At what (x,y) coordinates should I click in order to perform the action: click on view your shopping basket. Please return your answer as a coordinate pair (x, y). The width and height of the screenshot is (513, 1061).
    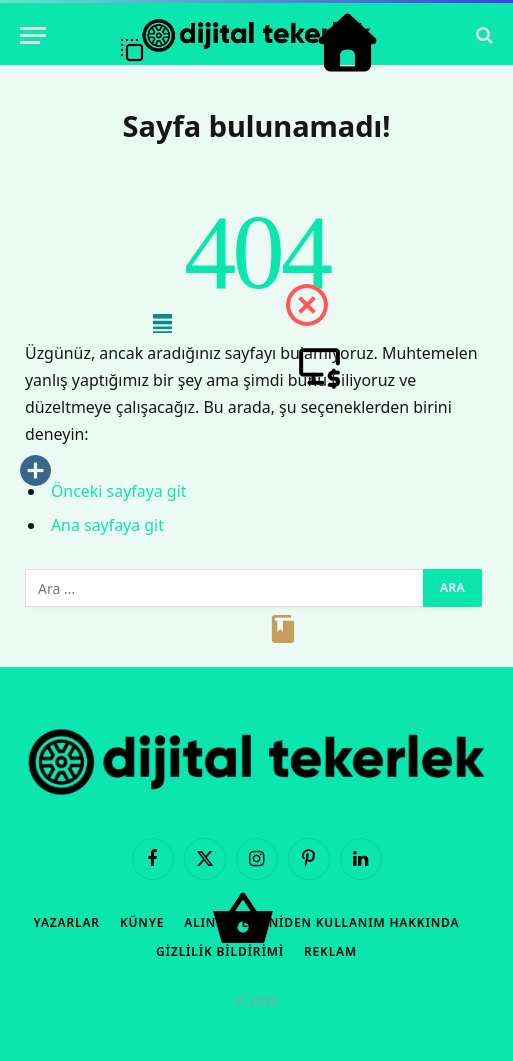
    Looking at the image, I should click on (243, 919).